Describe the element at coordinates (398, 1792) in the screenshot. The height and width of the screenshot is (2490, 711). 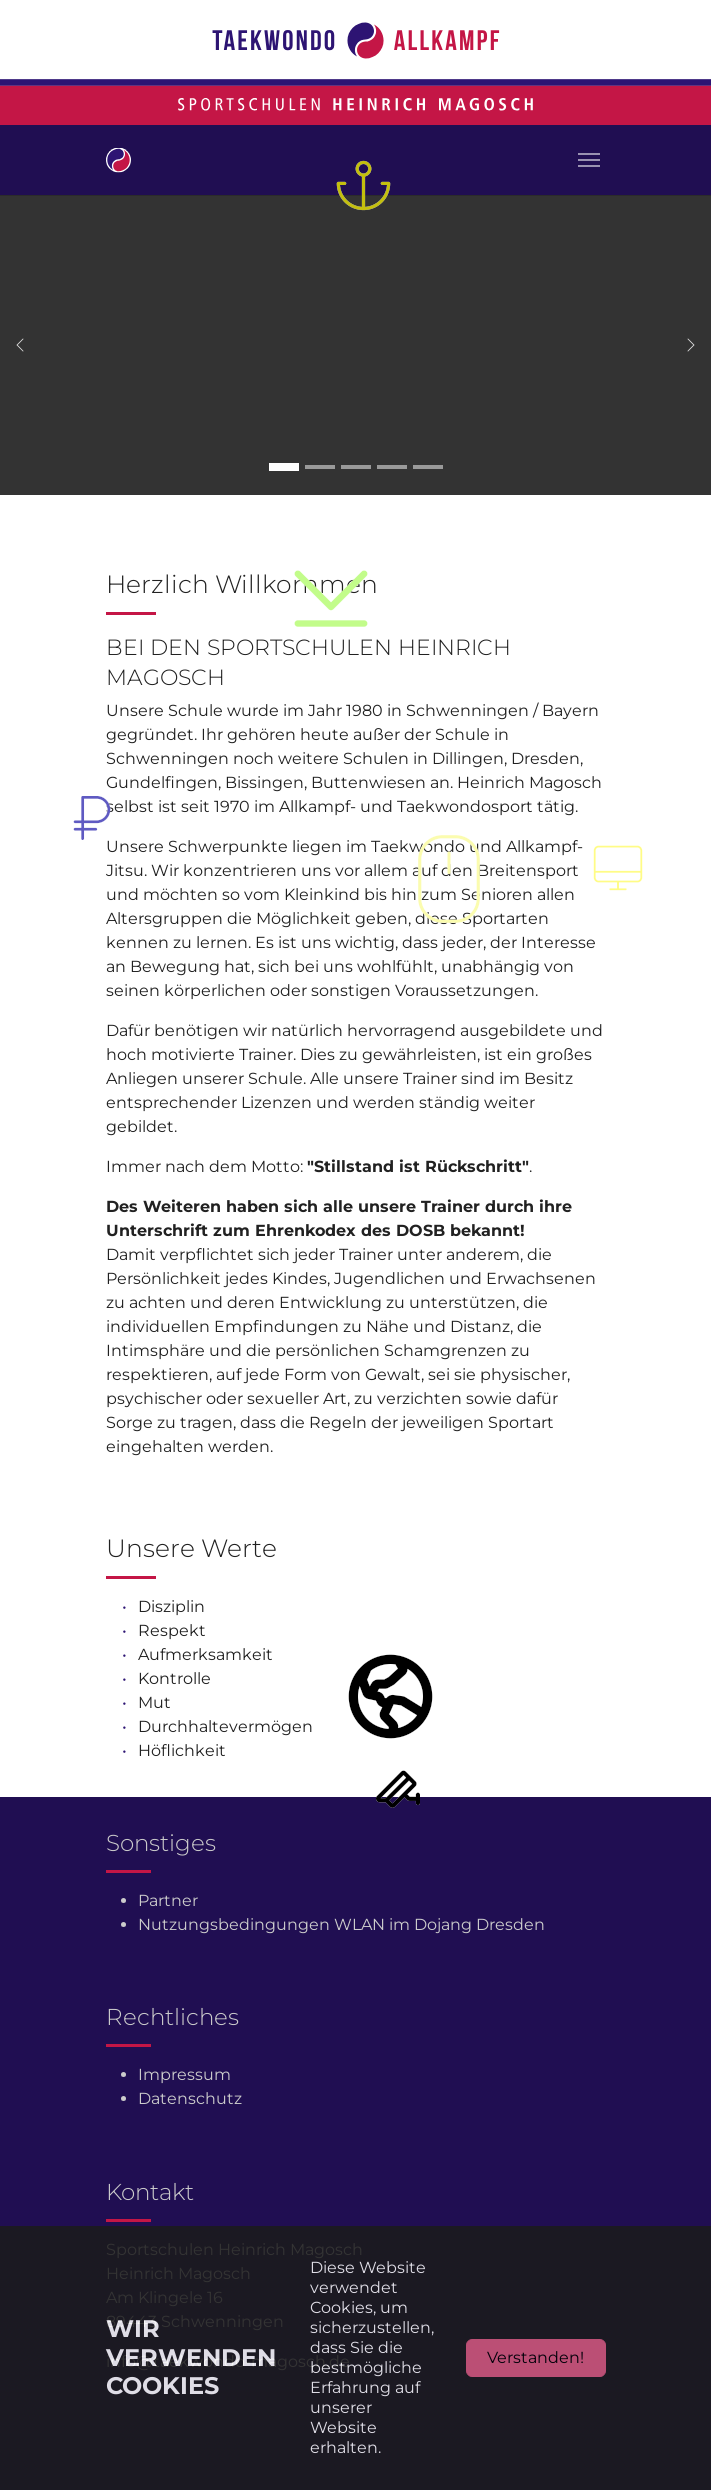
I see `access security camera settings` at that location.